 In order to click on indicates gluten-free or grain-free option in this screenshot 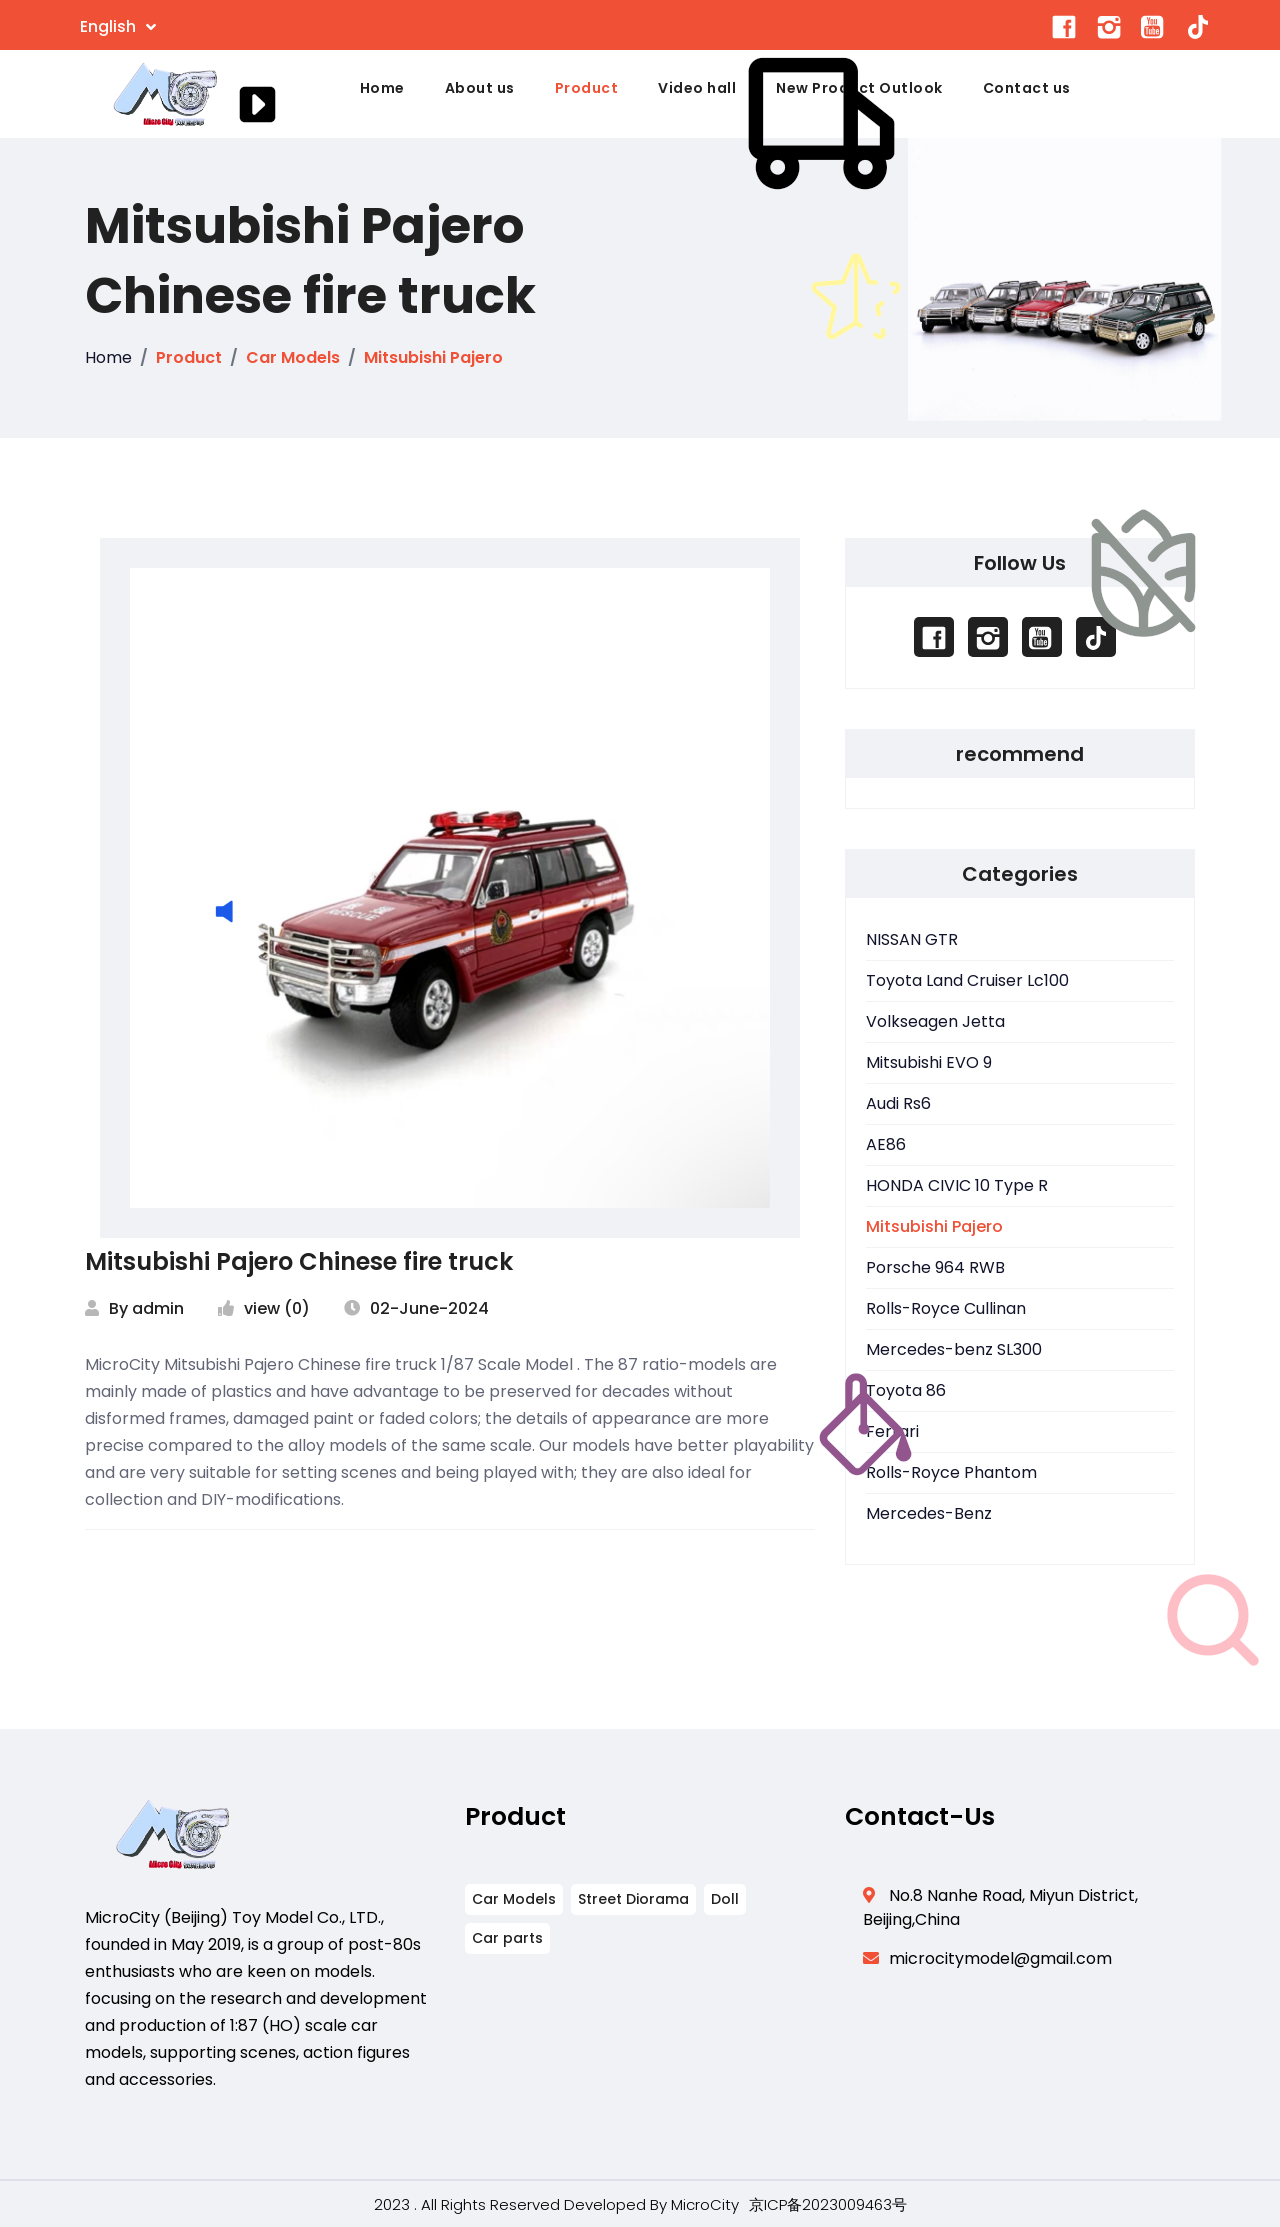, I will do `click(1143, 575)`.